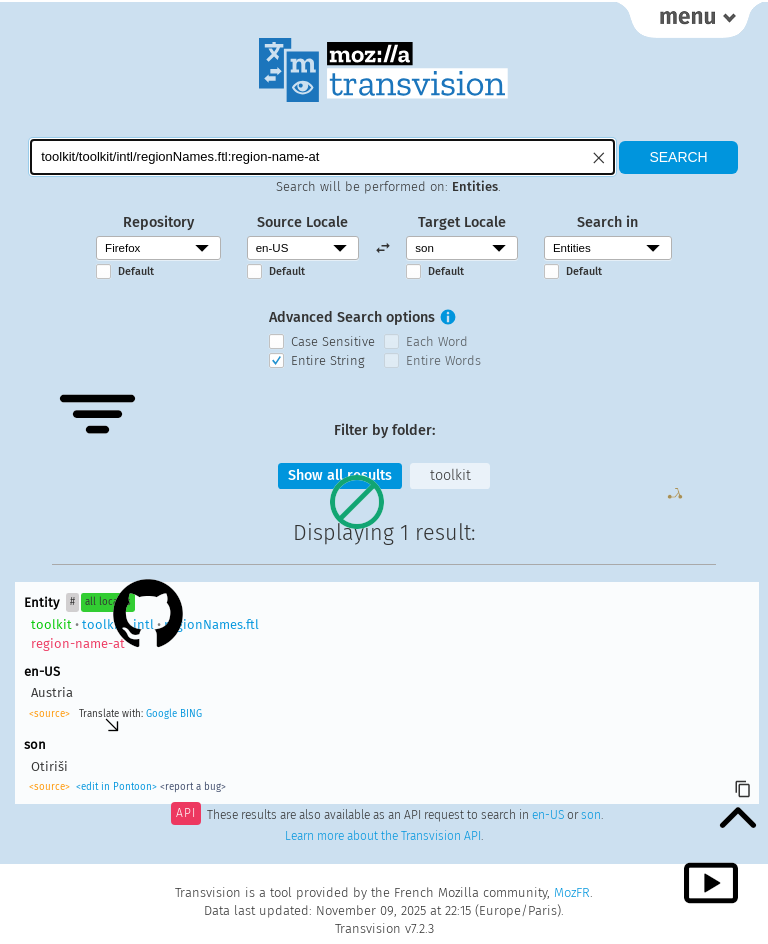 The width and height of the screenshot is (768, 944). What do you see at coordinates (711, 883) in the screenshot?
I see `play a video` at bounding box center [711, 883].